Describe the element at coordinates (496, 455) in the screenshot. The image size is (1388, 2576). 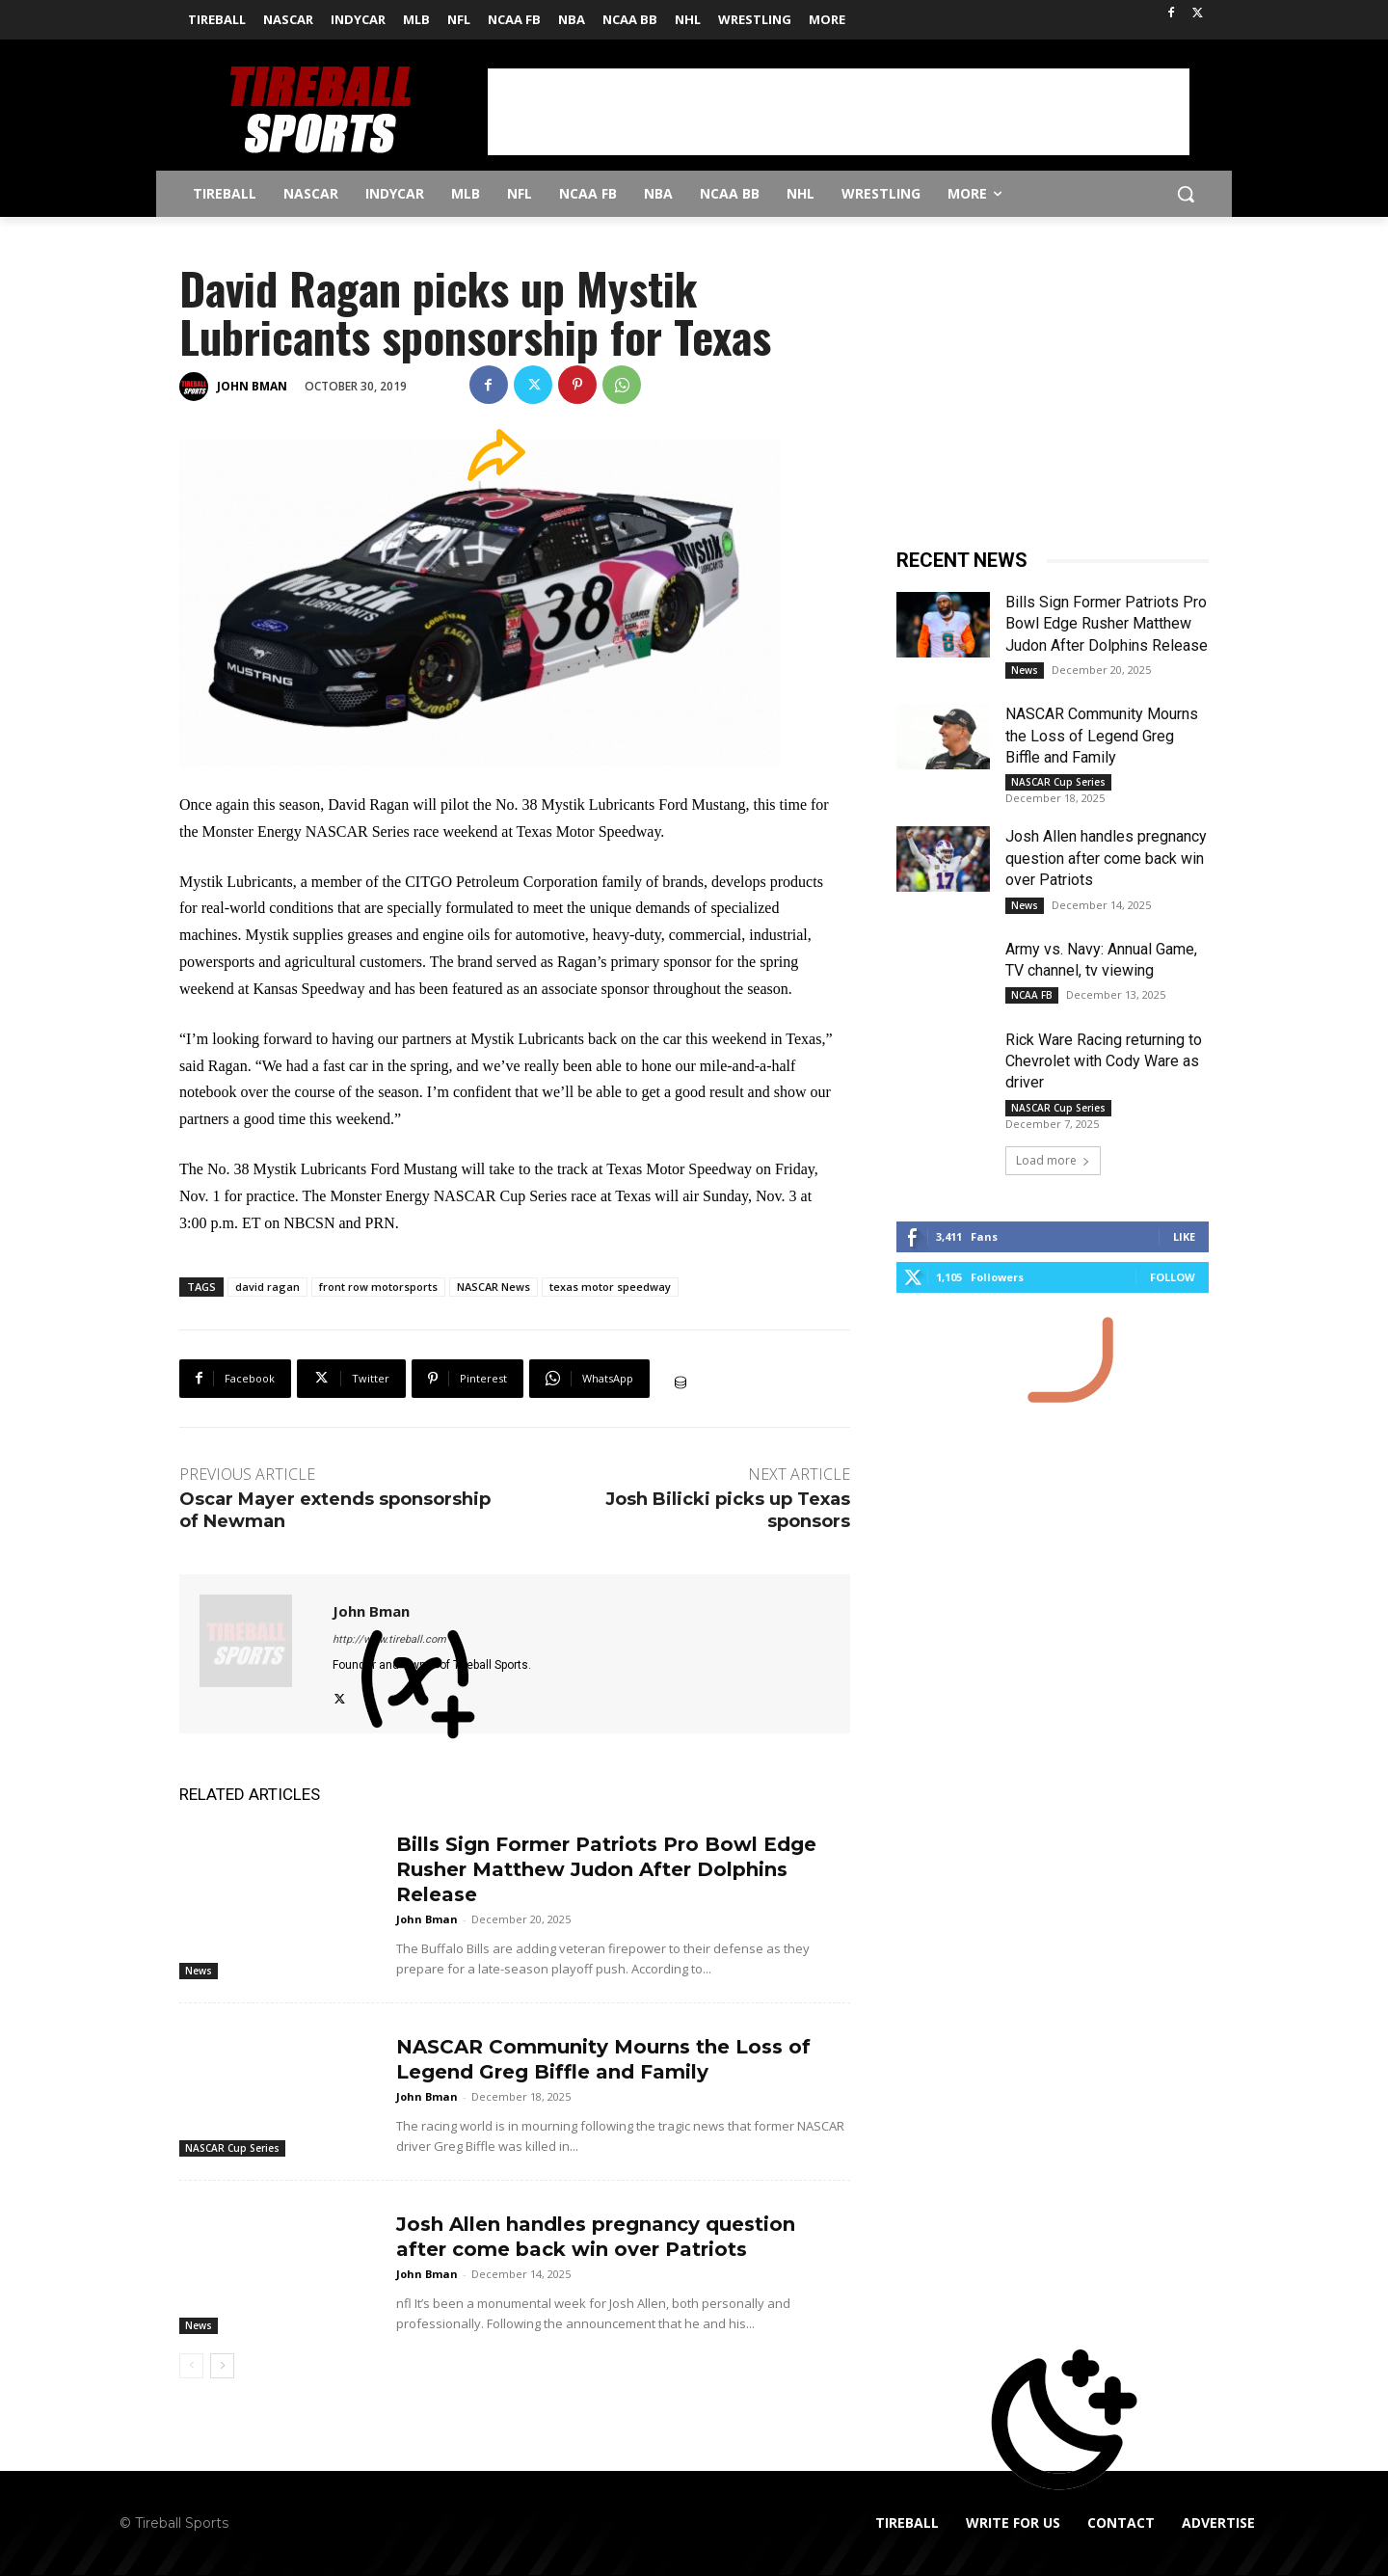
I see `share content with others` at that location.